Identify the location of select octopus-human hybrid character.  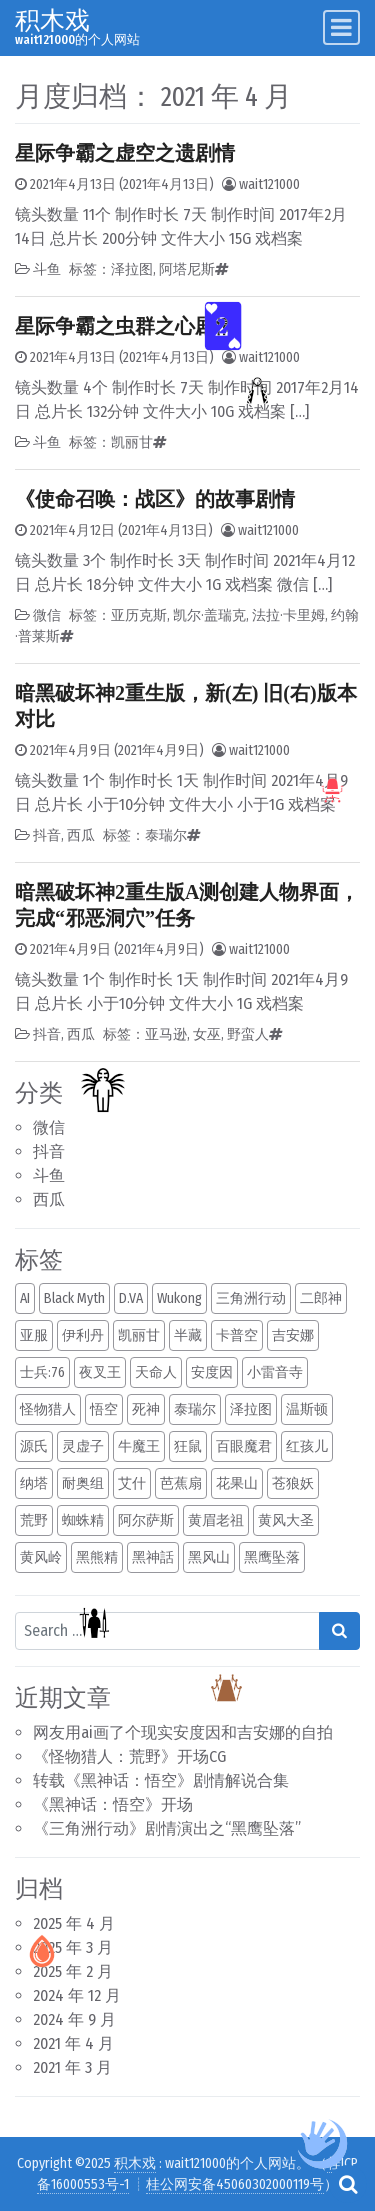
(103, 1090).